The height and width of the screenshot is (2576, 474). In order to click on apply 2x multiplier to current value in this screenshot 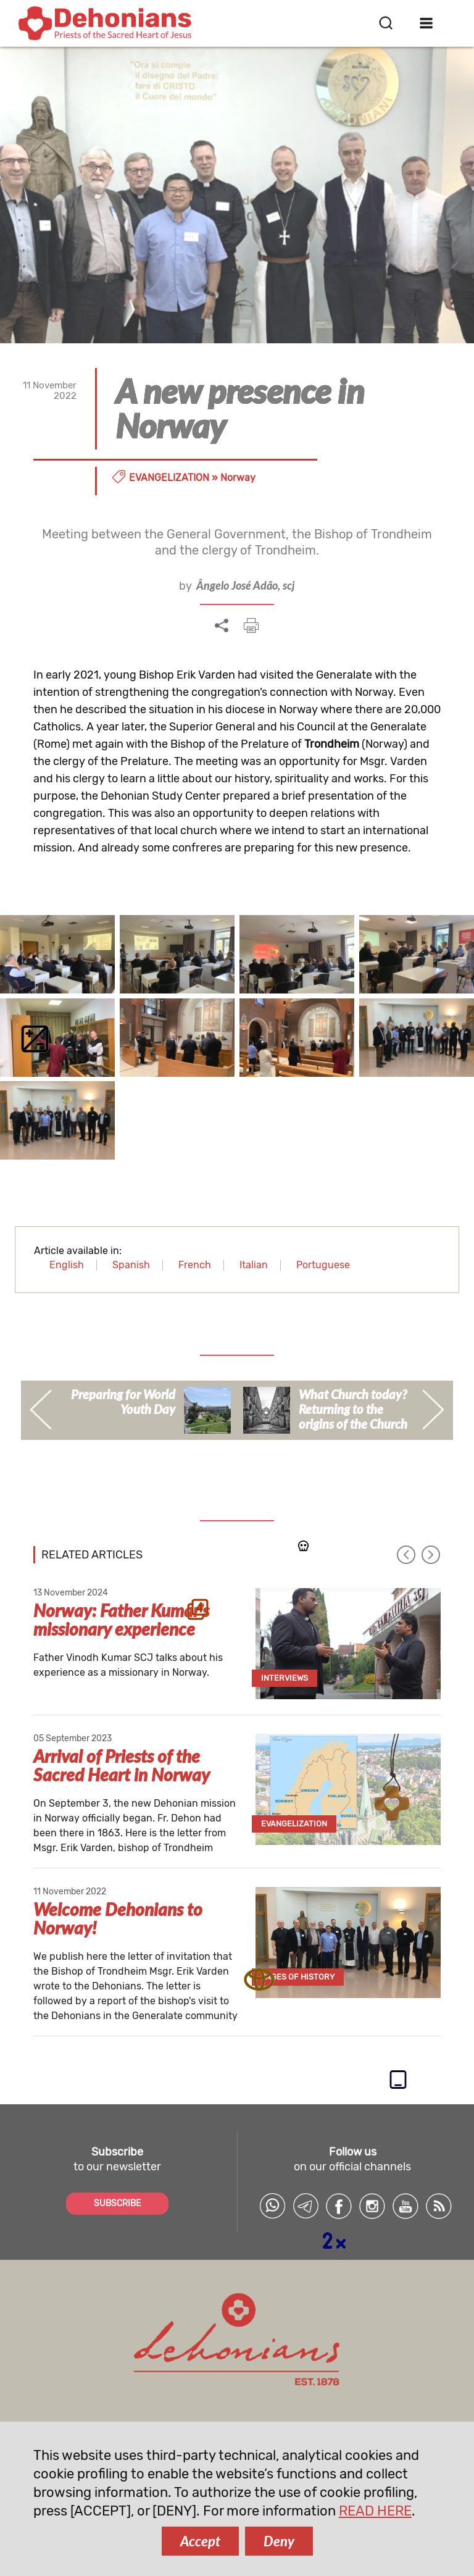, I will do `click(334, 2240)`.